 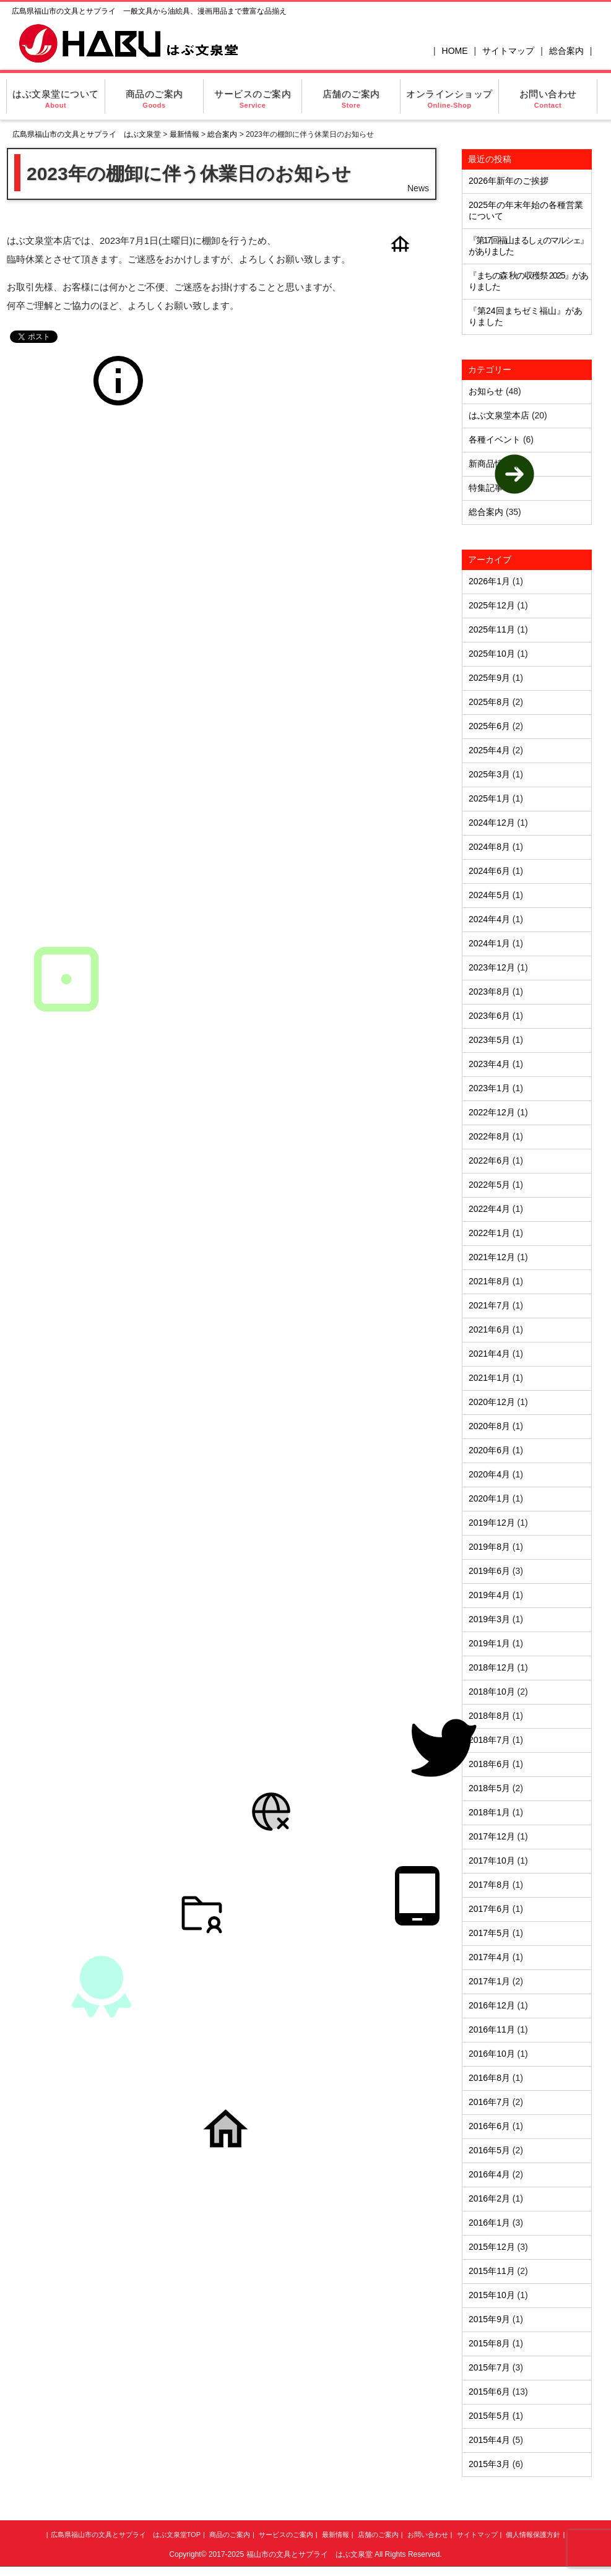 What do you see at coordinates (118, 381) in the screenshot?
I see `view more information about this item` at bounding box center [118, 381].